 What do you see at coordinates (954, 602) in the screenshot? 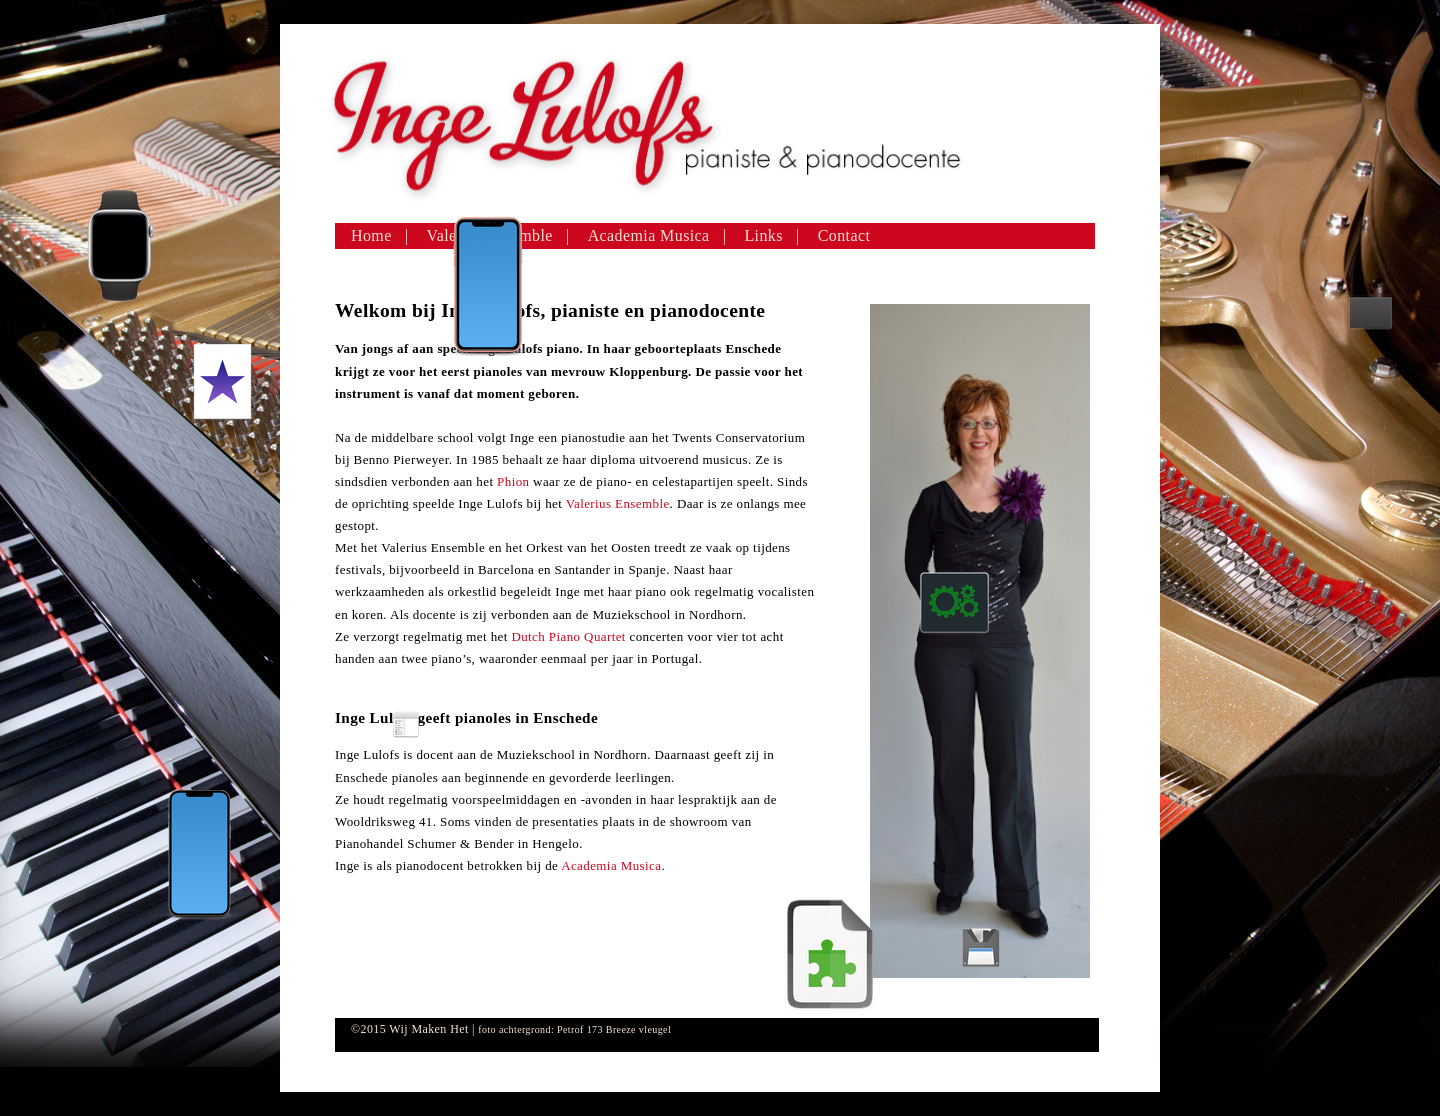
I see `run an iTerm2 automation script` at bounding box center [954, 602].